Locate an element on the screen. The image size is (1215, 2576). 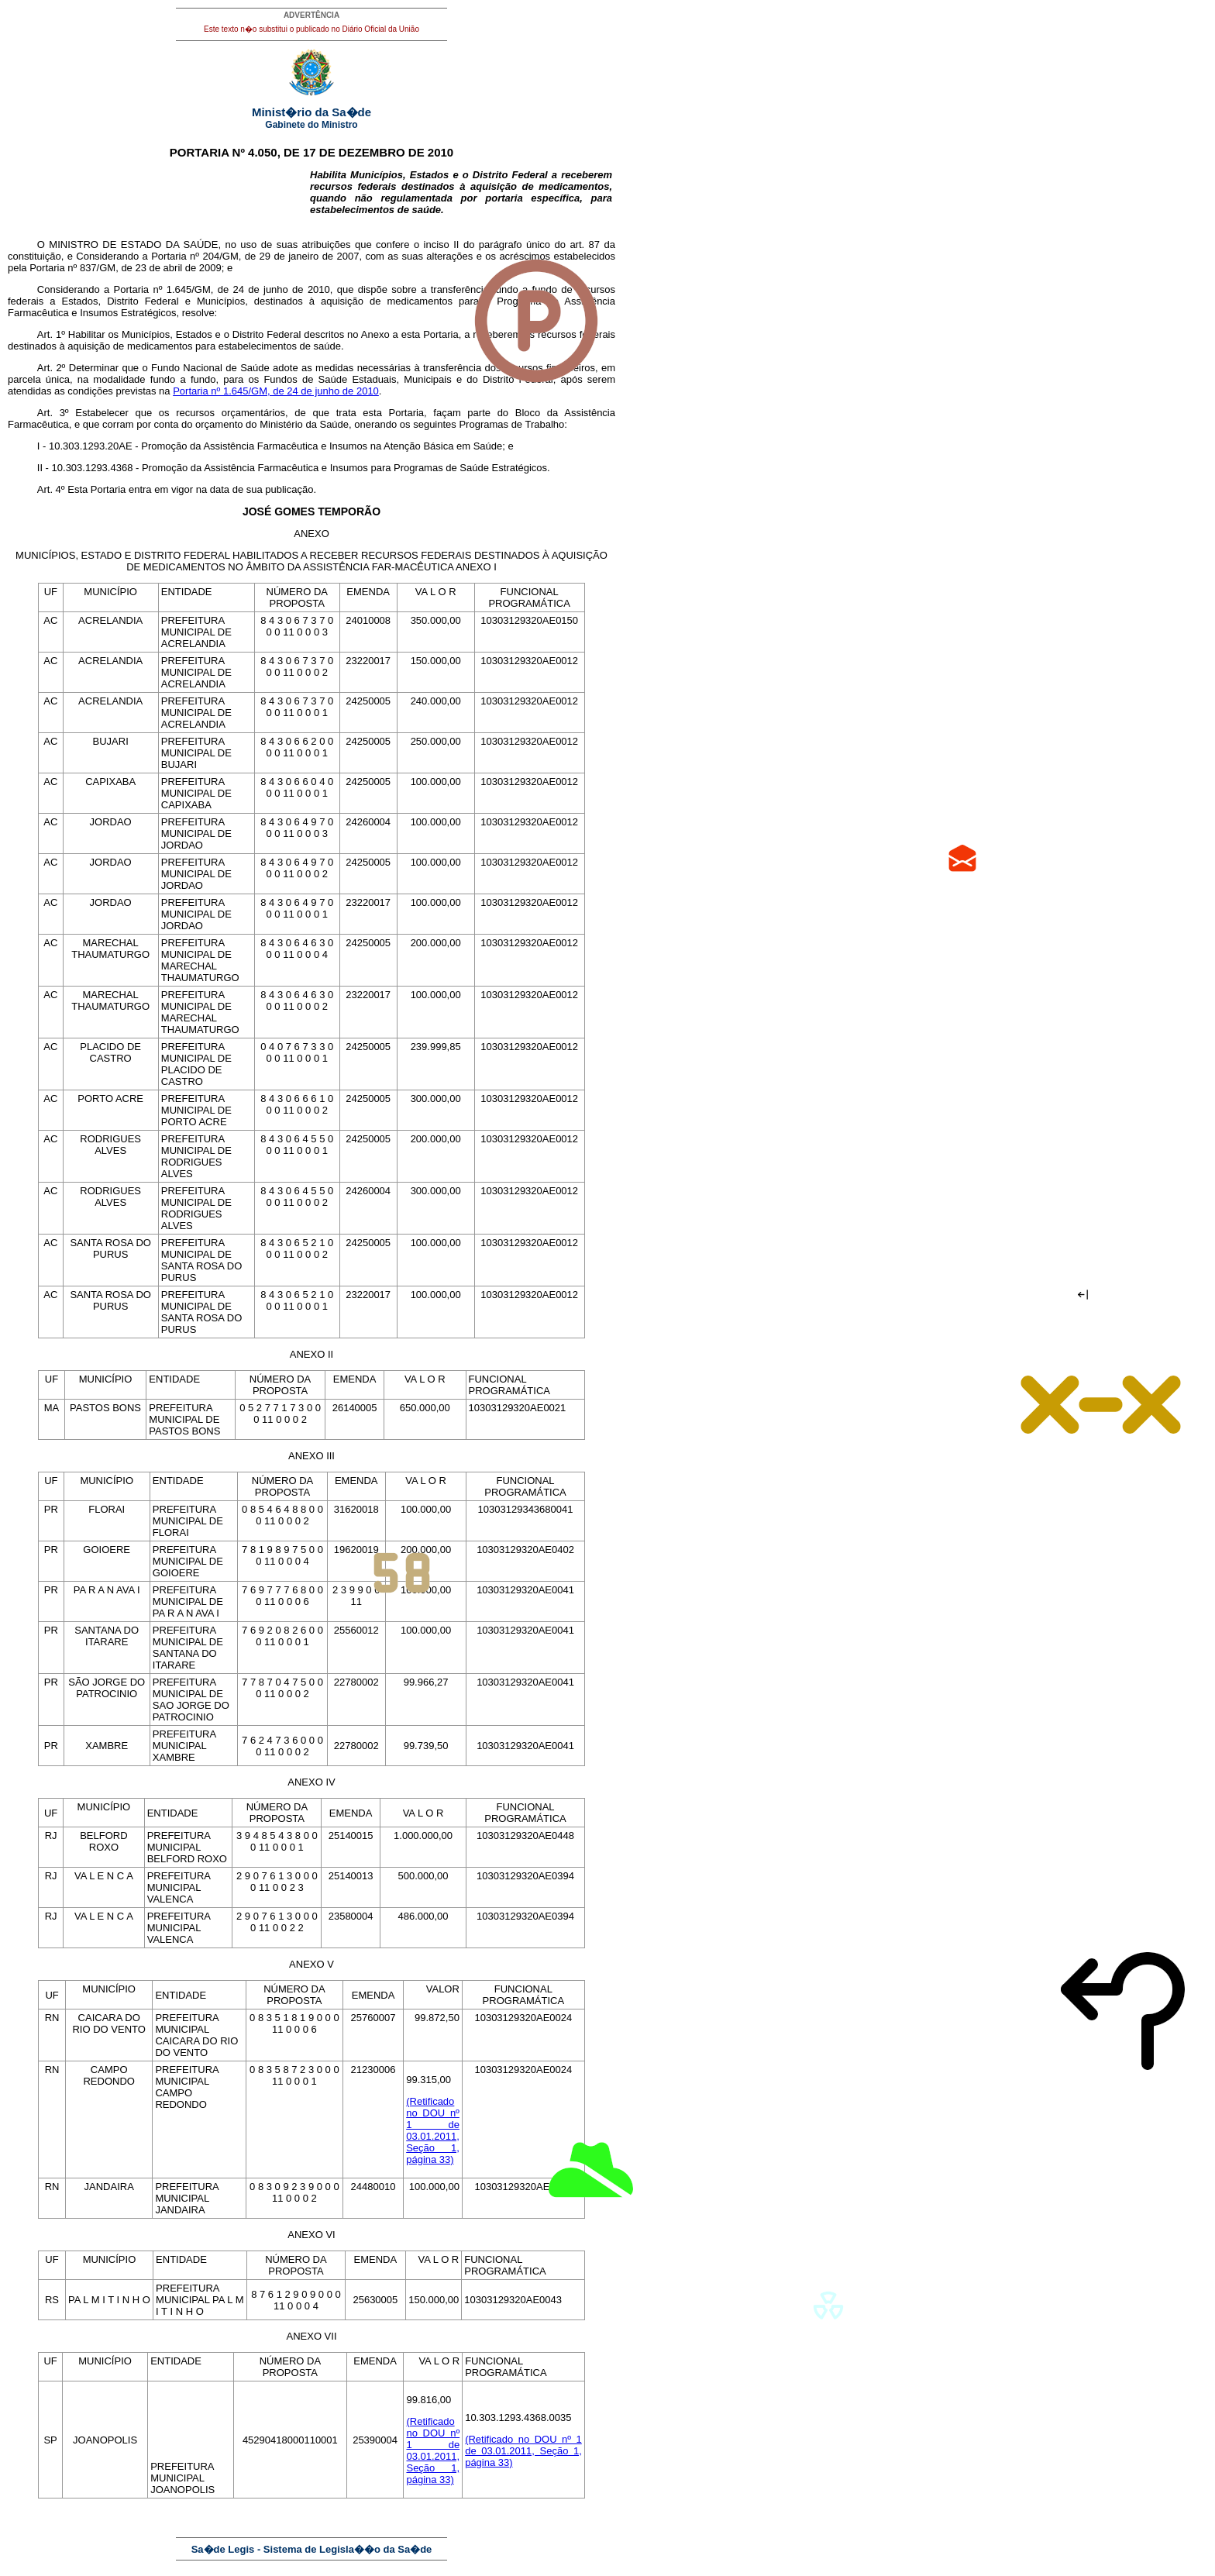
visit Product Hunt website is located at coordinates (536, 321).